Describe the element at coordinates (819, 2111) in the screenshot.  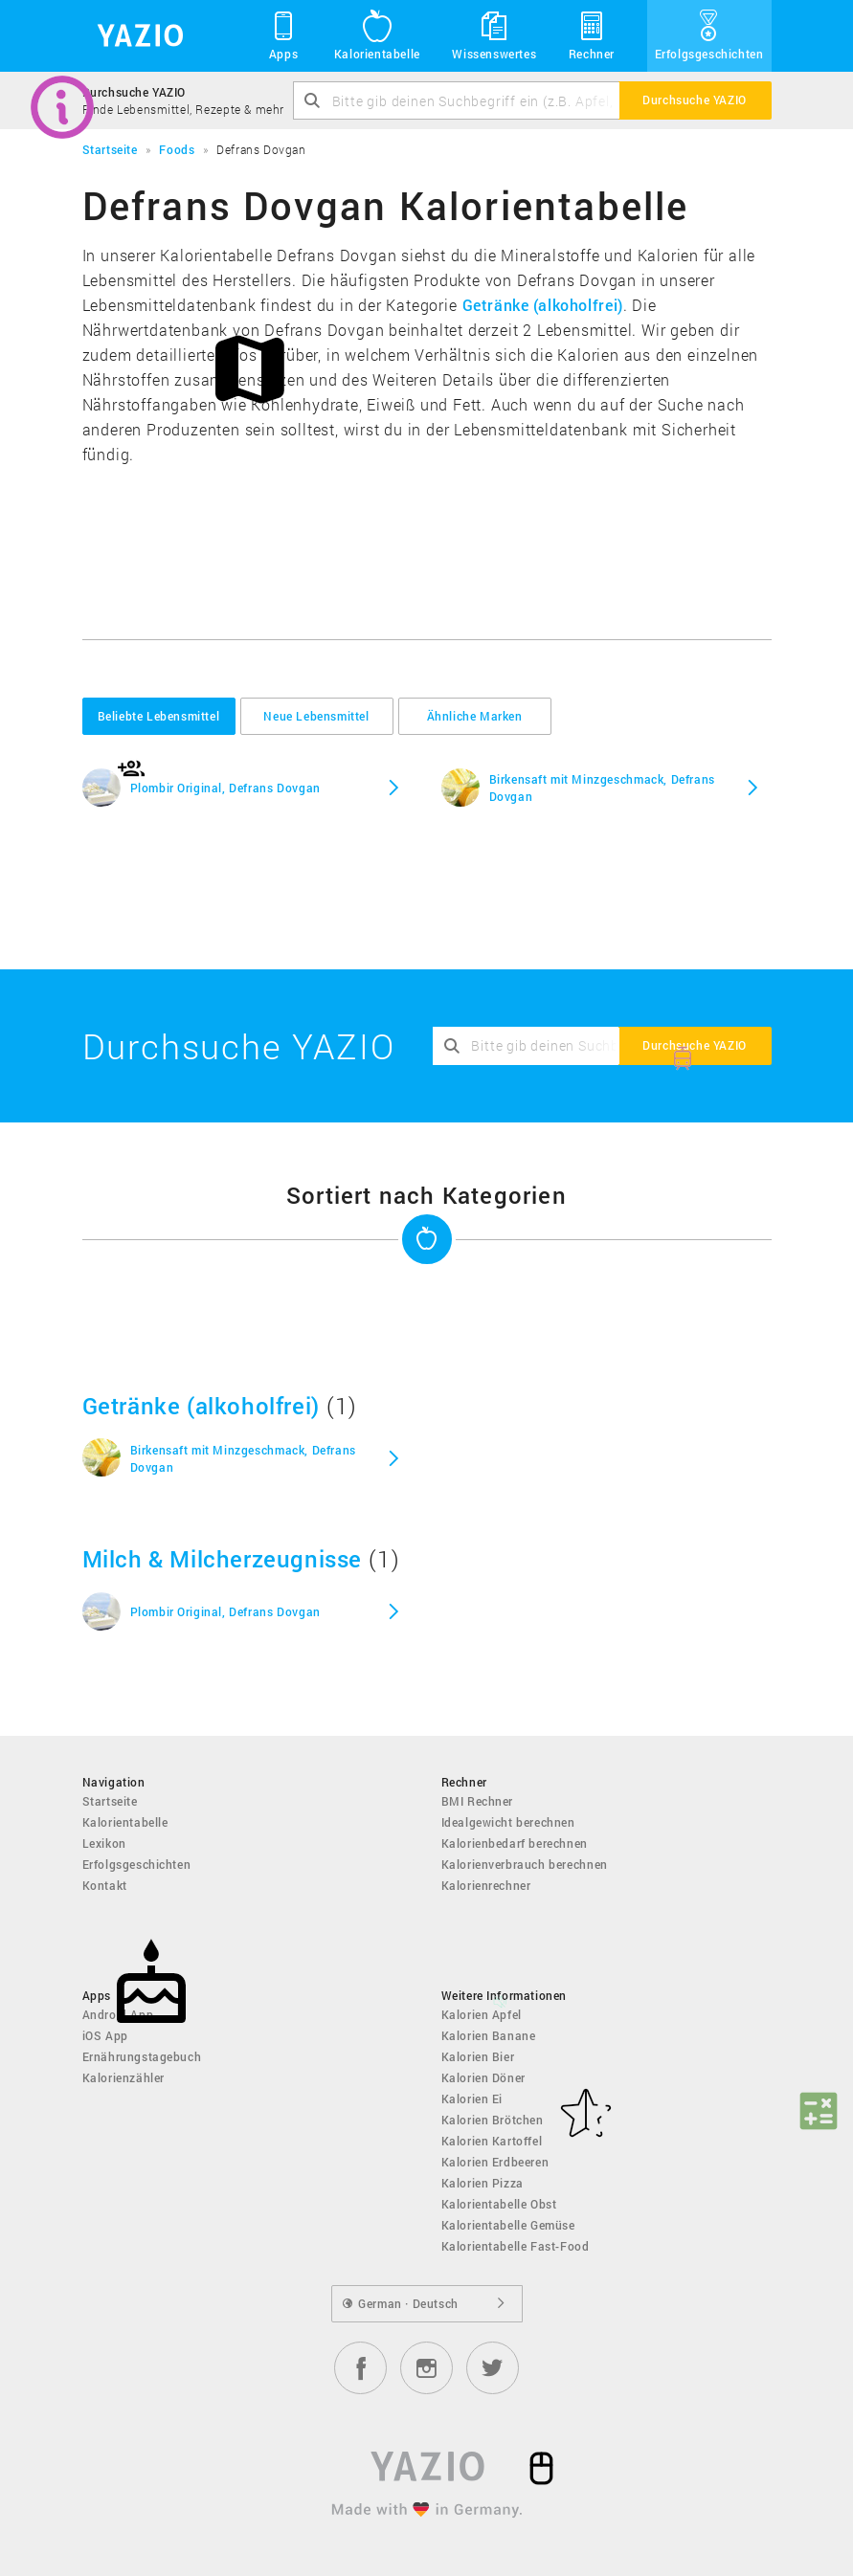
I see `open calculator or math tools` at that location.